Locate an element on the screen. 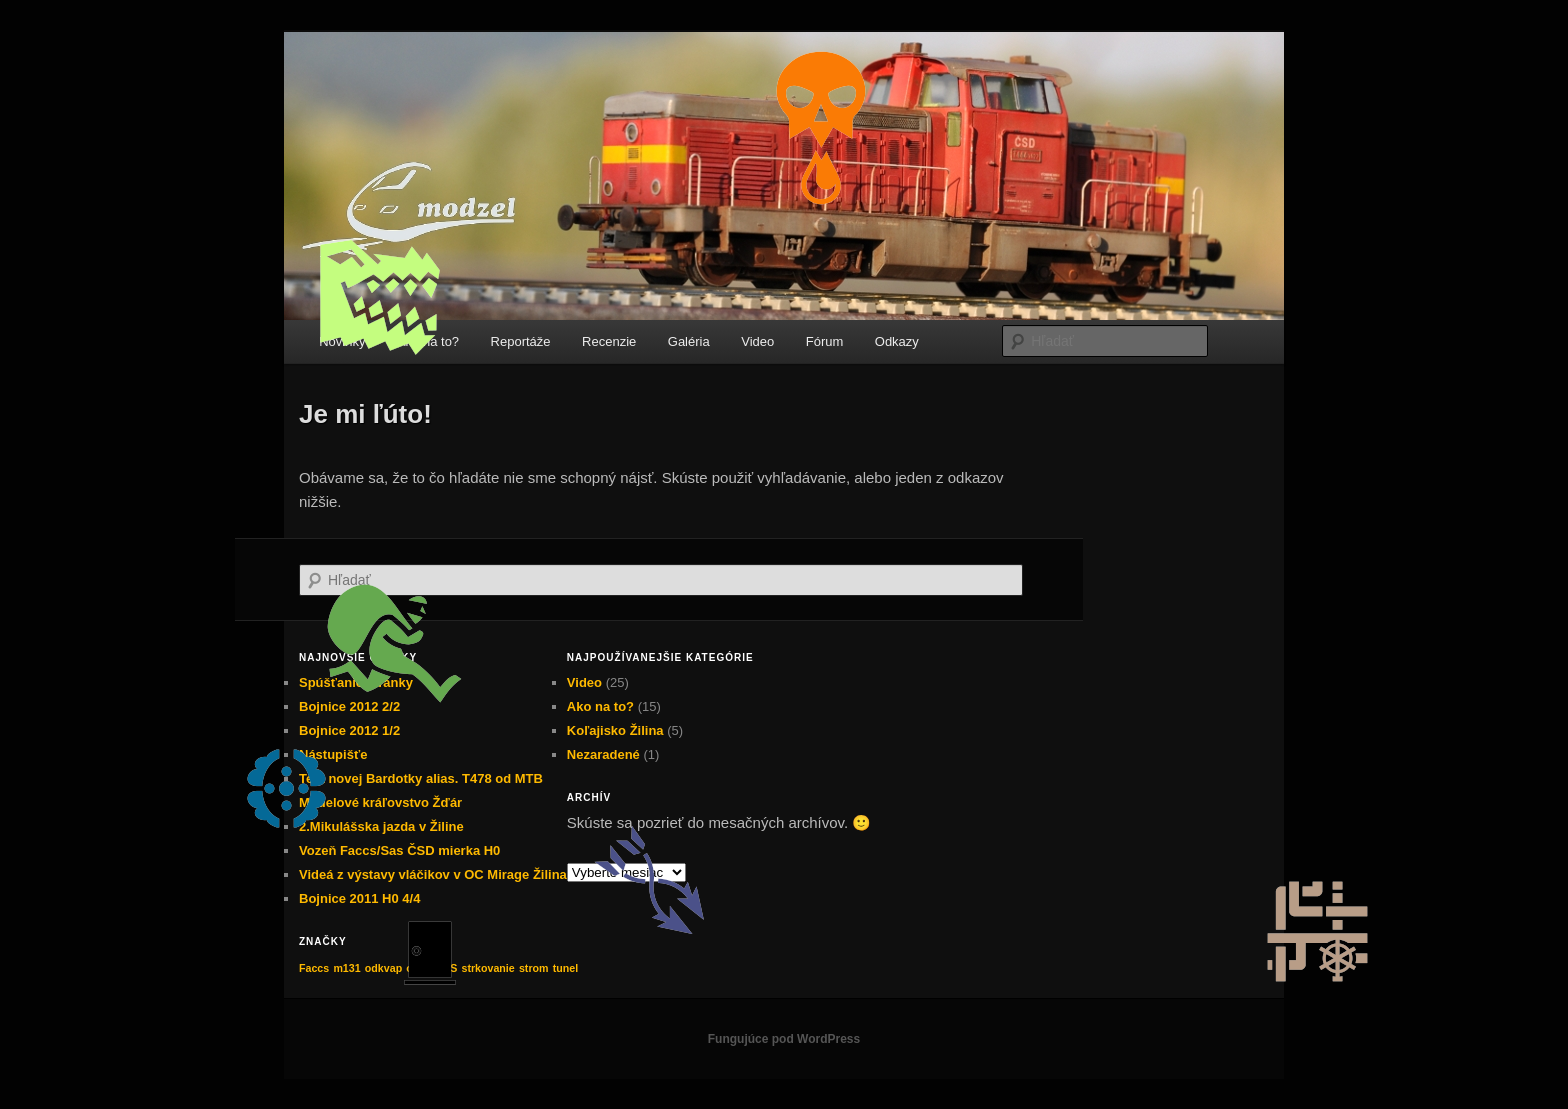 This screenshot has width=1568, height=1109. indicates a danger or hazard zone in a game is located at coordinates (379, 298).